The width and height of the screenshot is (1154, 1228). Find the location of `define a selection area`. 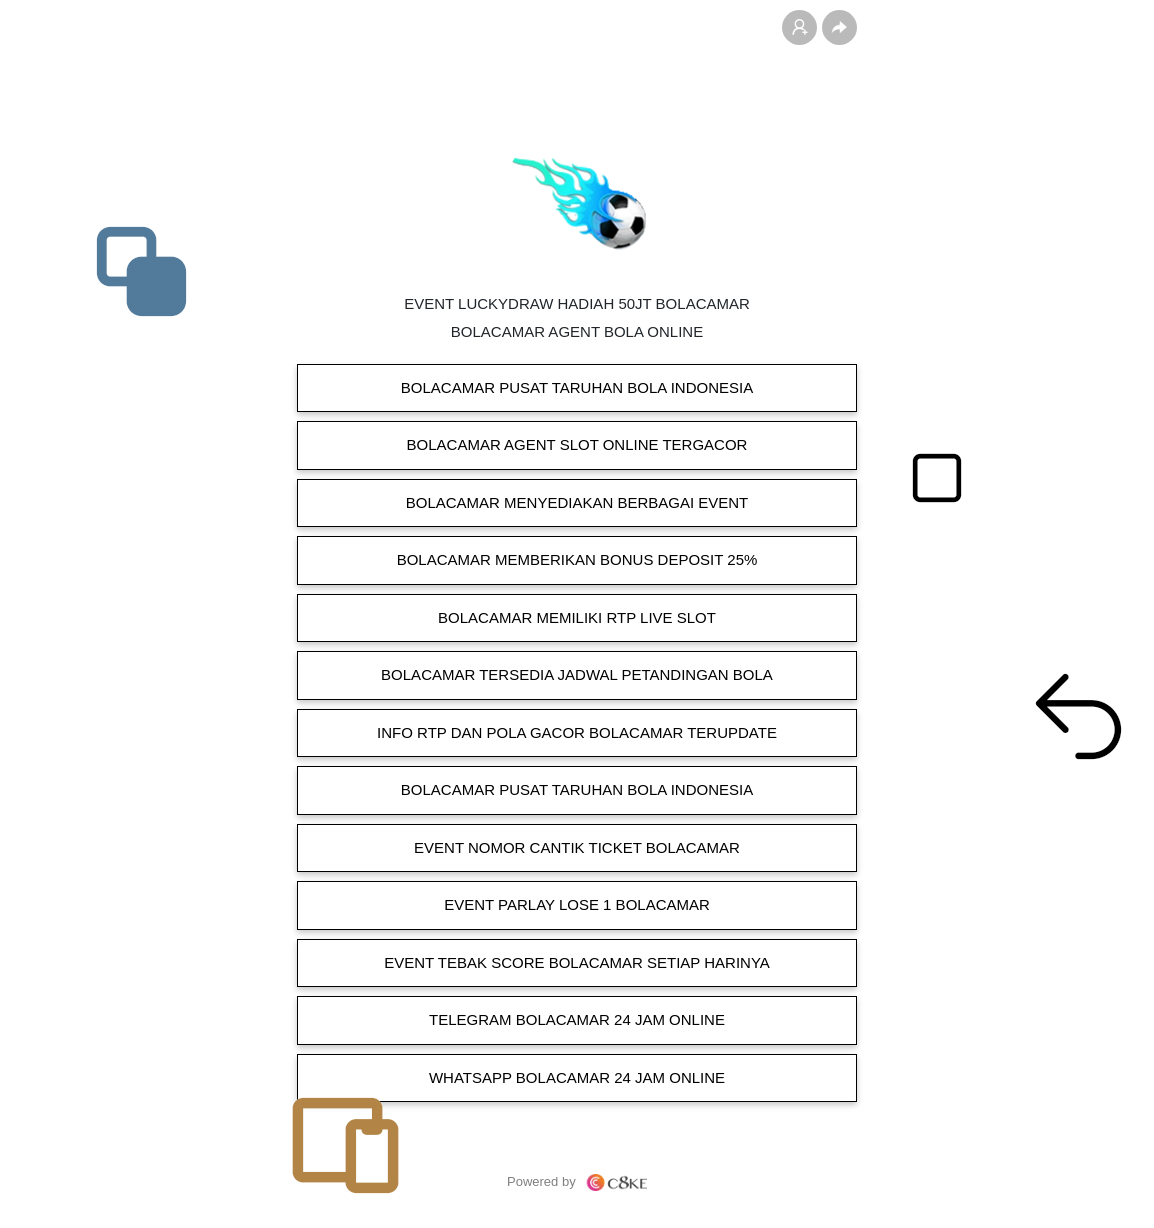

define a selection area is located at coordinates (937, 478).